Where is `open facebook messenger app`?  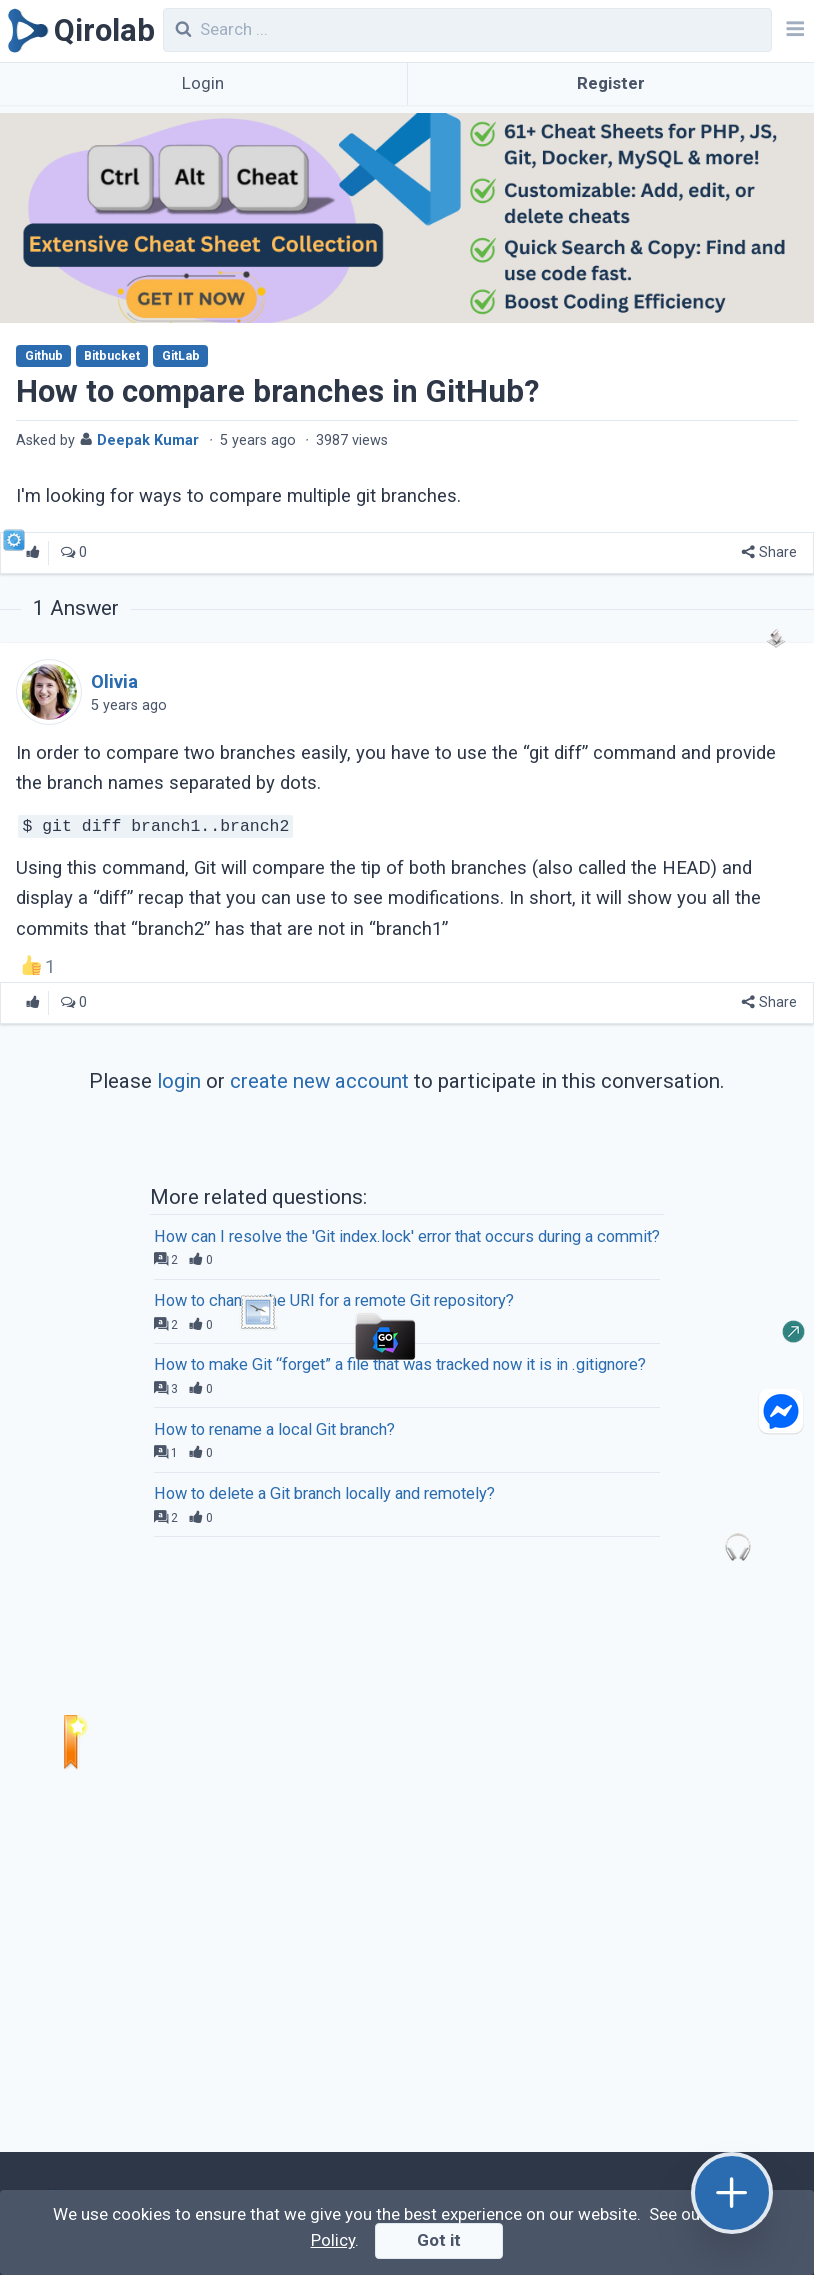
open facebook messenger app is located at coordinates (781, 1411).